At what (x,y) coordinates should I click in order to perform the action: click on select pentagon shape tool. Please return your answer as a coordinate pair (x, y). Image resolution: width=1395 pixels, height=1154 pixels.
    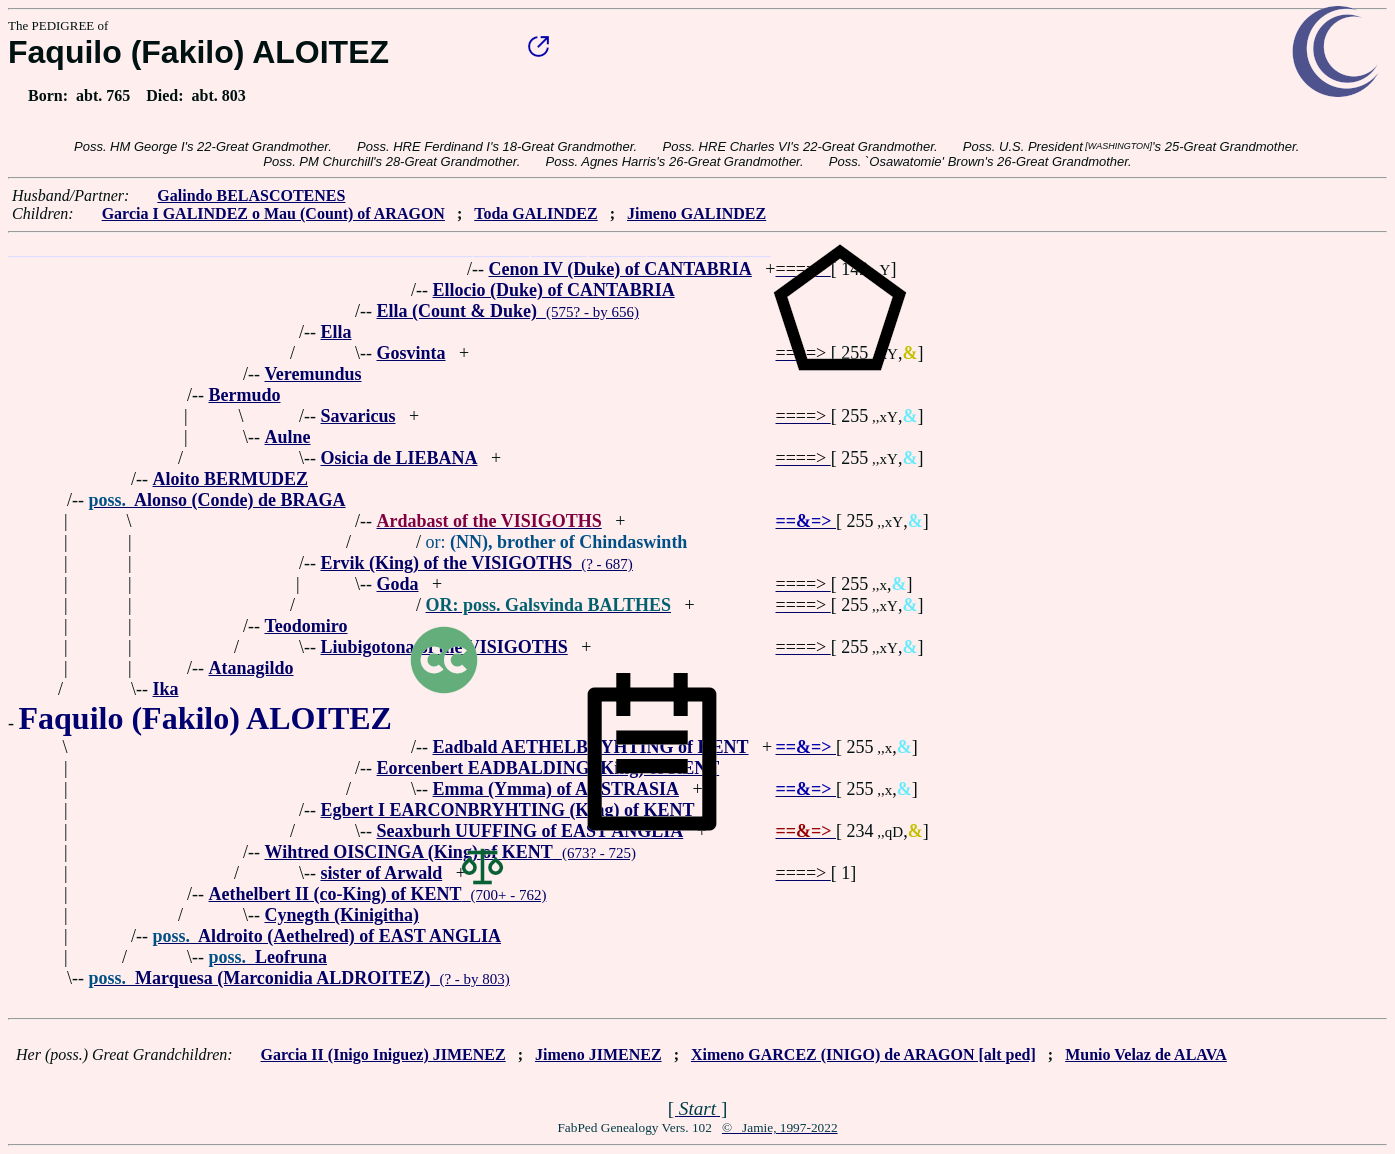
    Looking at the image, I should click on (840, 314).